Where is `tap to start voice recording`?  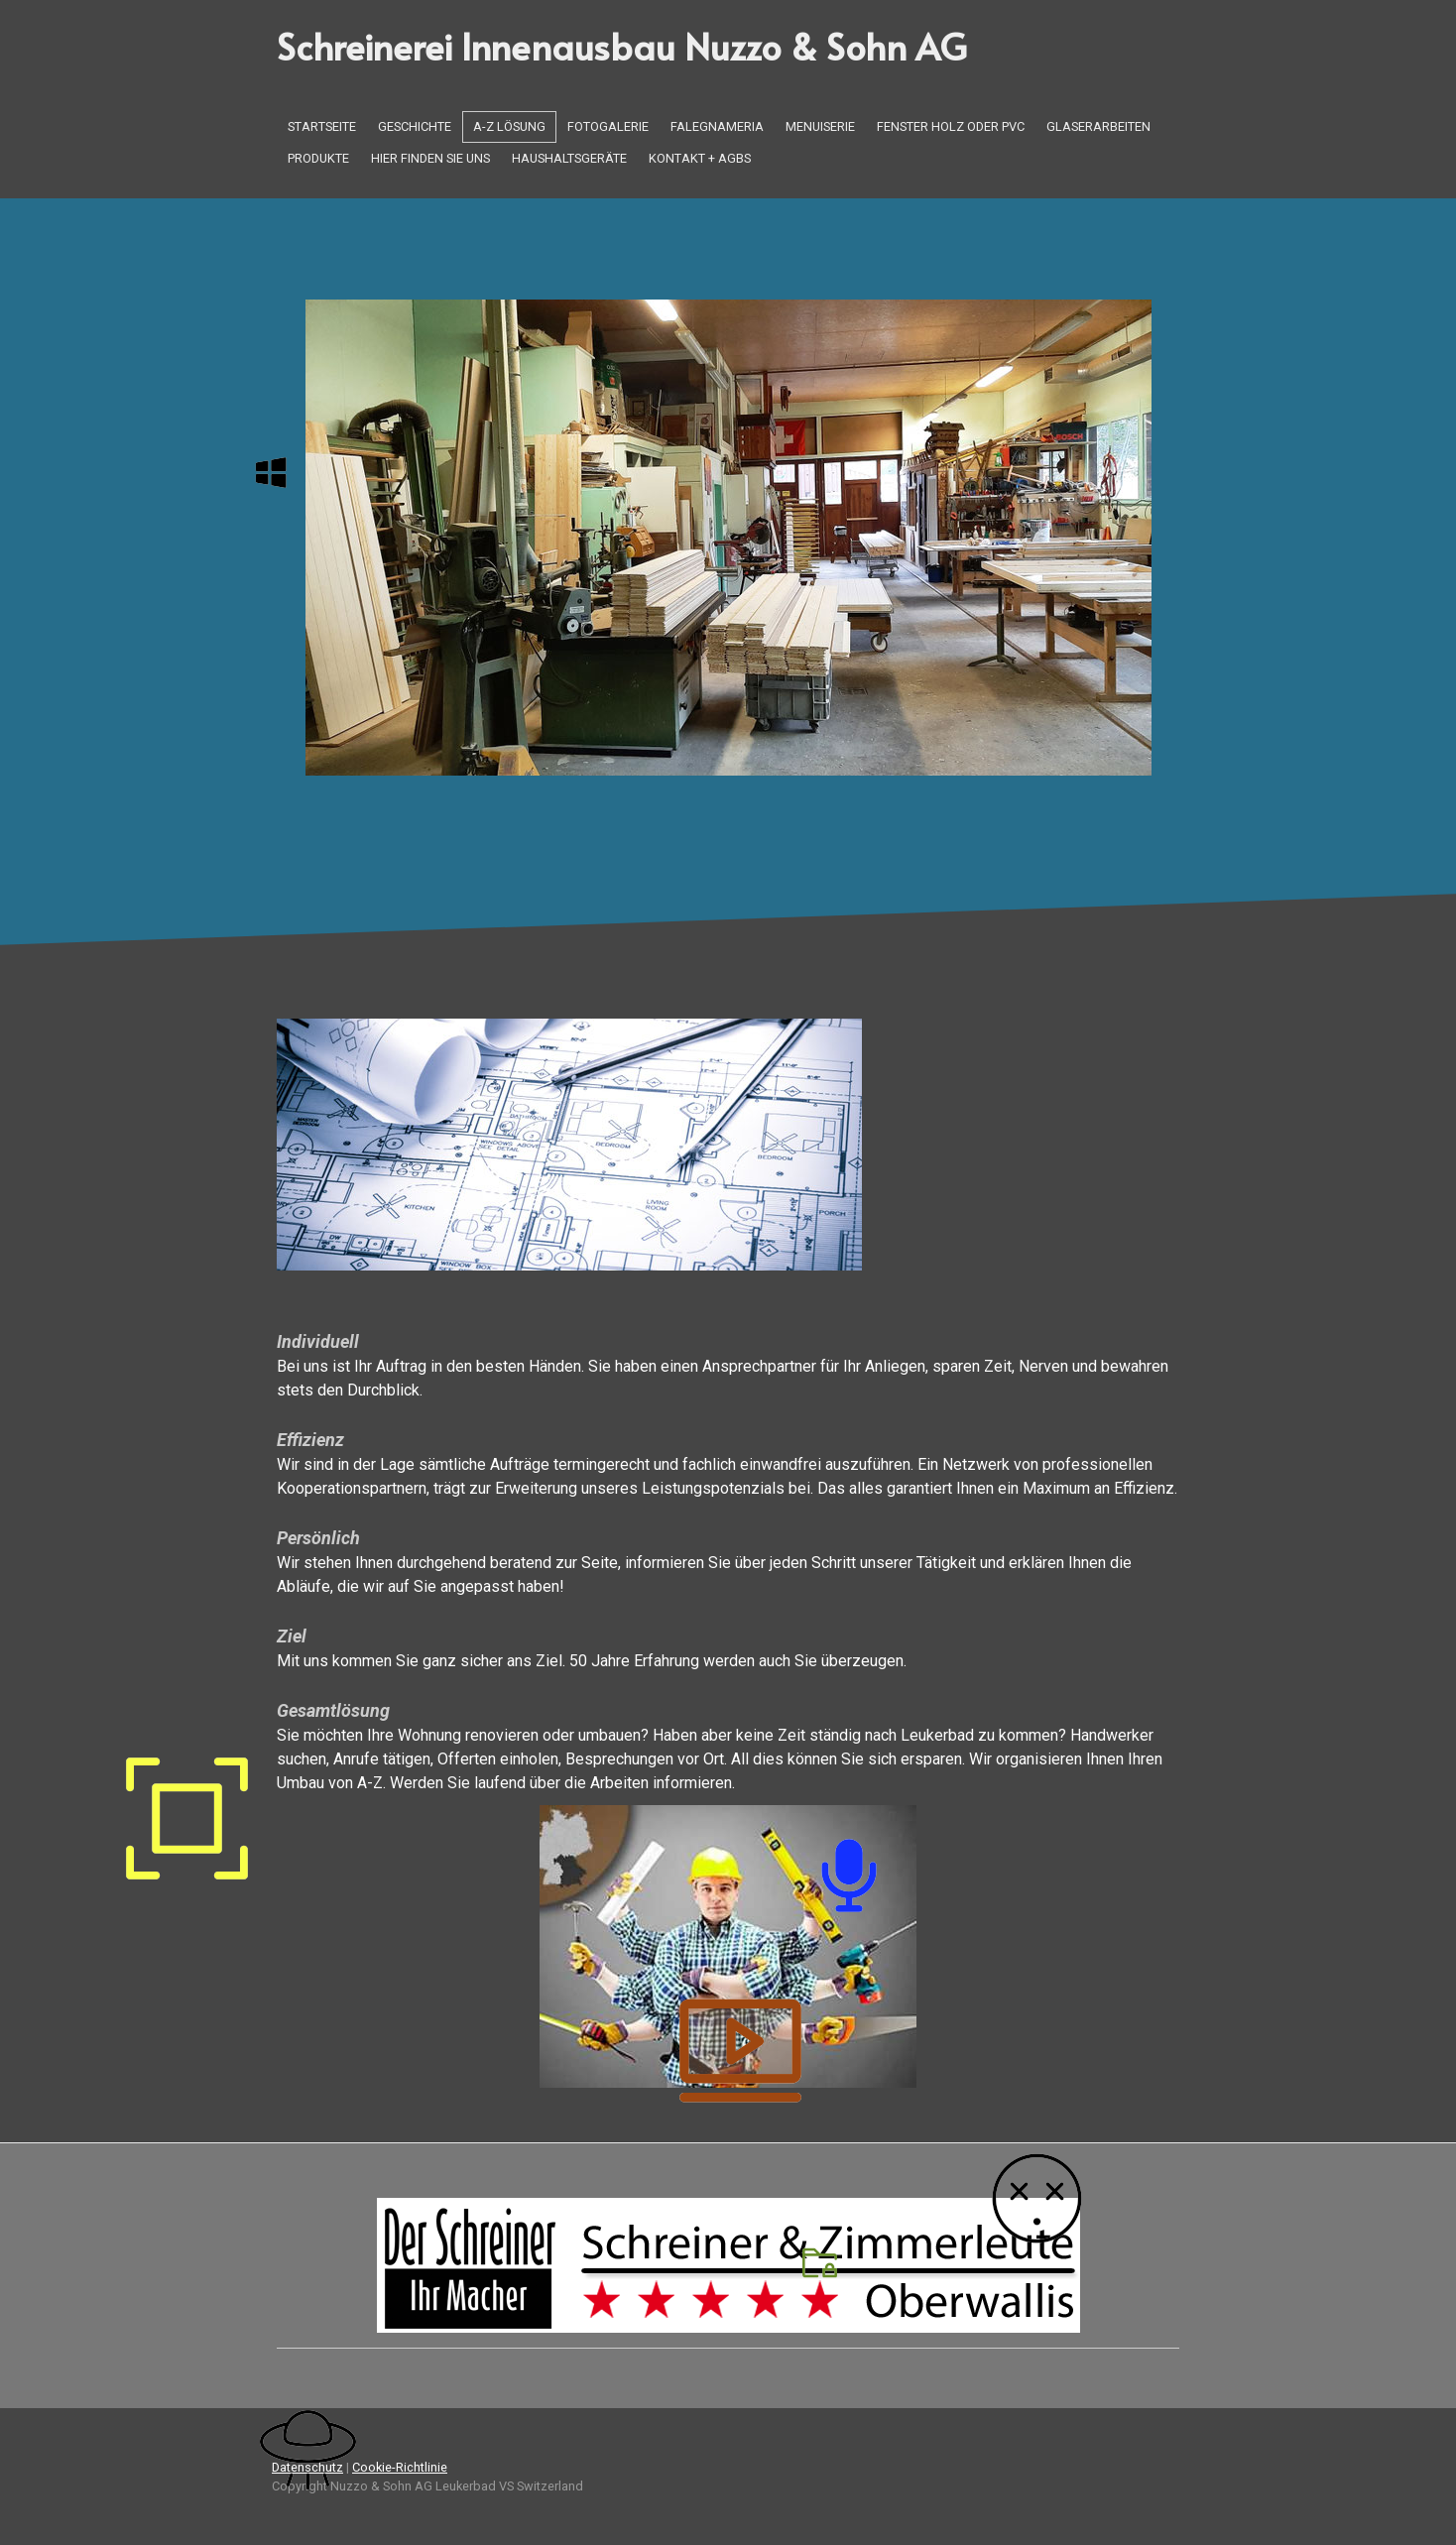 tap to start voice recording is located at coordinates (849, 1876).